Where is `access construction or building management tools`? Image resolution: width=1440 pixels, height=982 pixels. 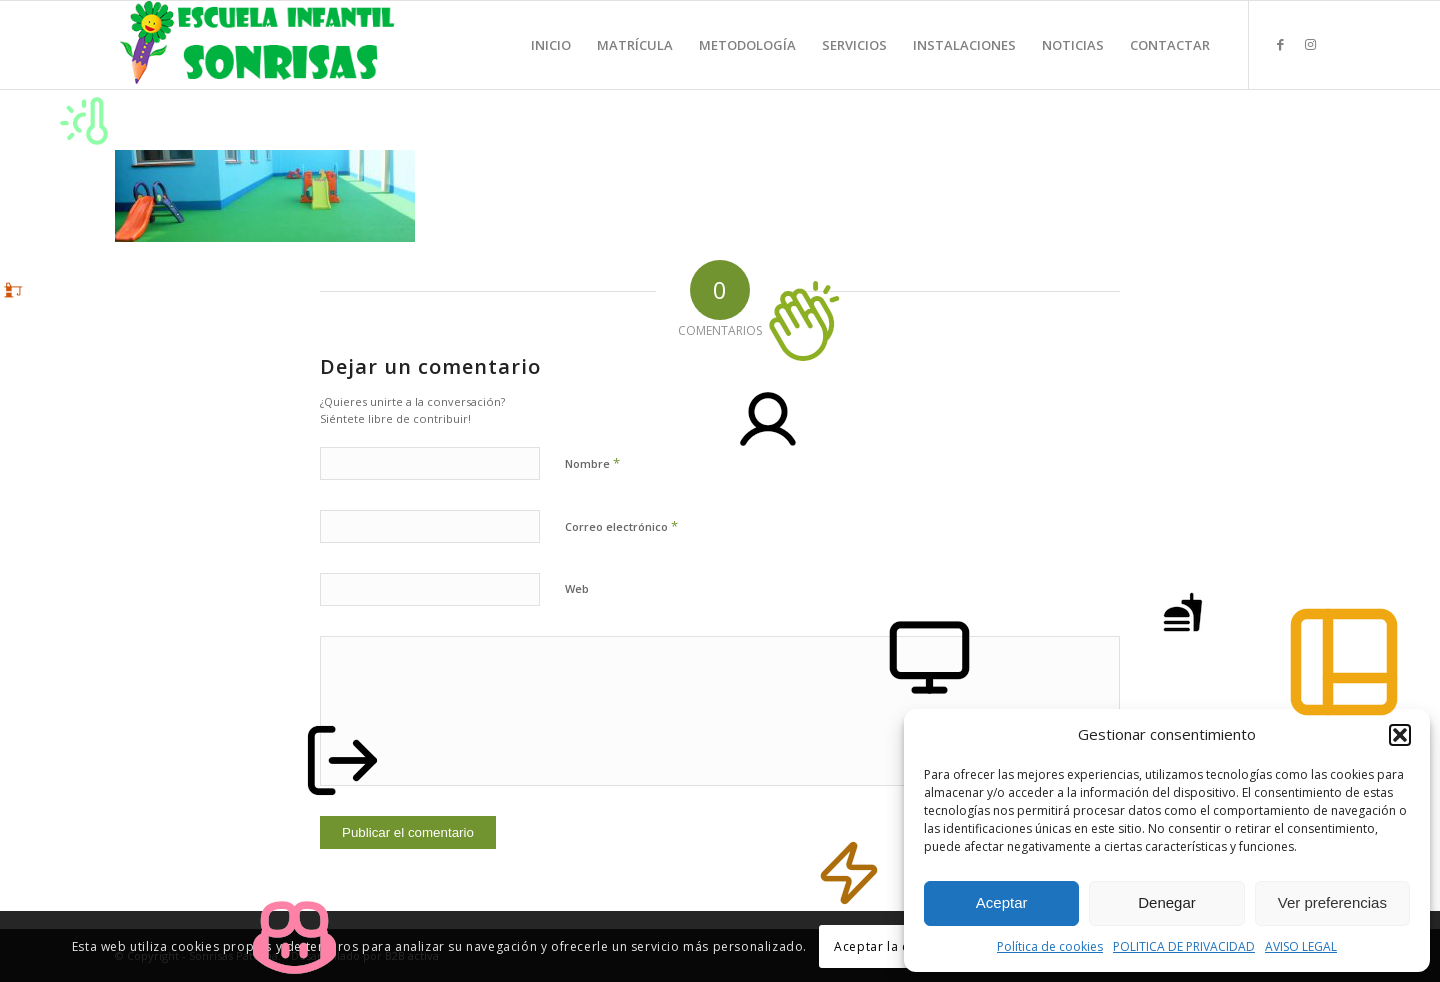
access construction or building management tools is located at coordinates (13, 290).